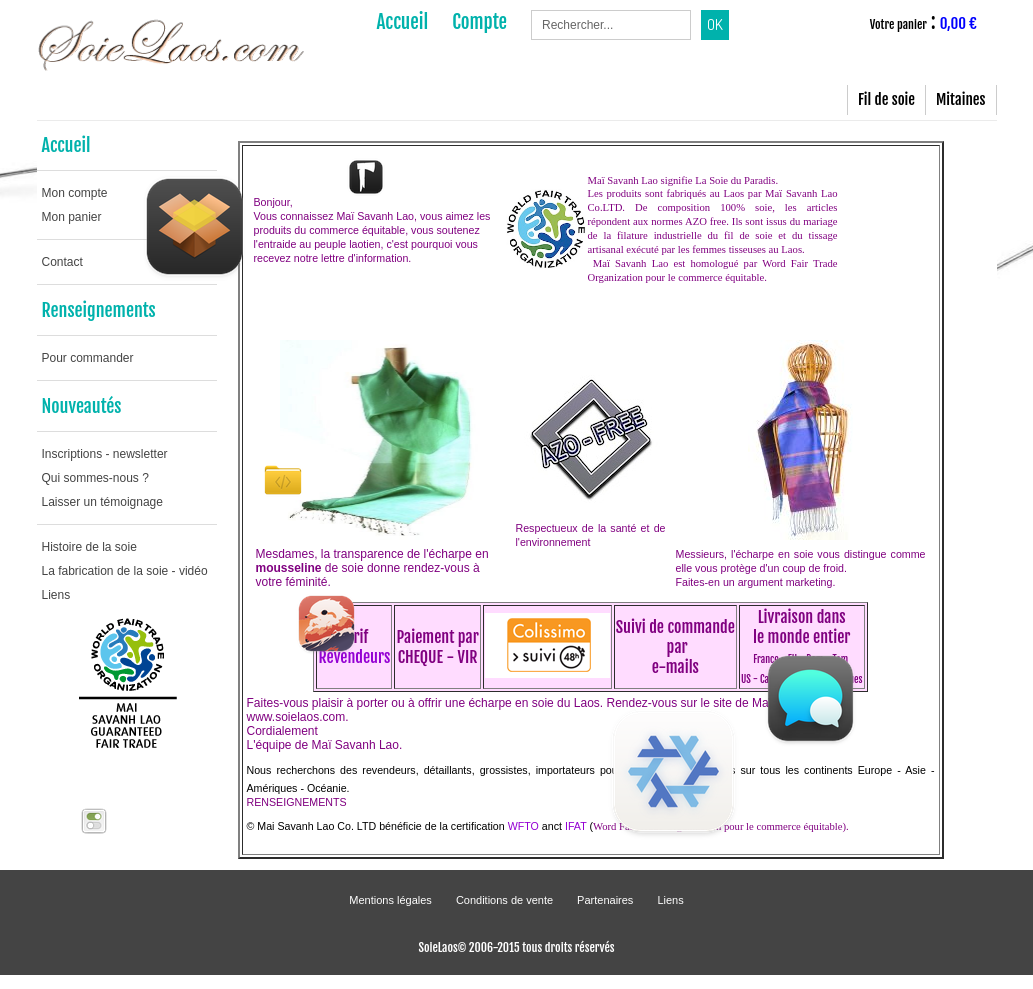 The image size is (1033, 989). Describe the element at coordinates (326, 623) in the screenshot. I see `open halloy IRC client` at that location.